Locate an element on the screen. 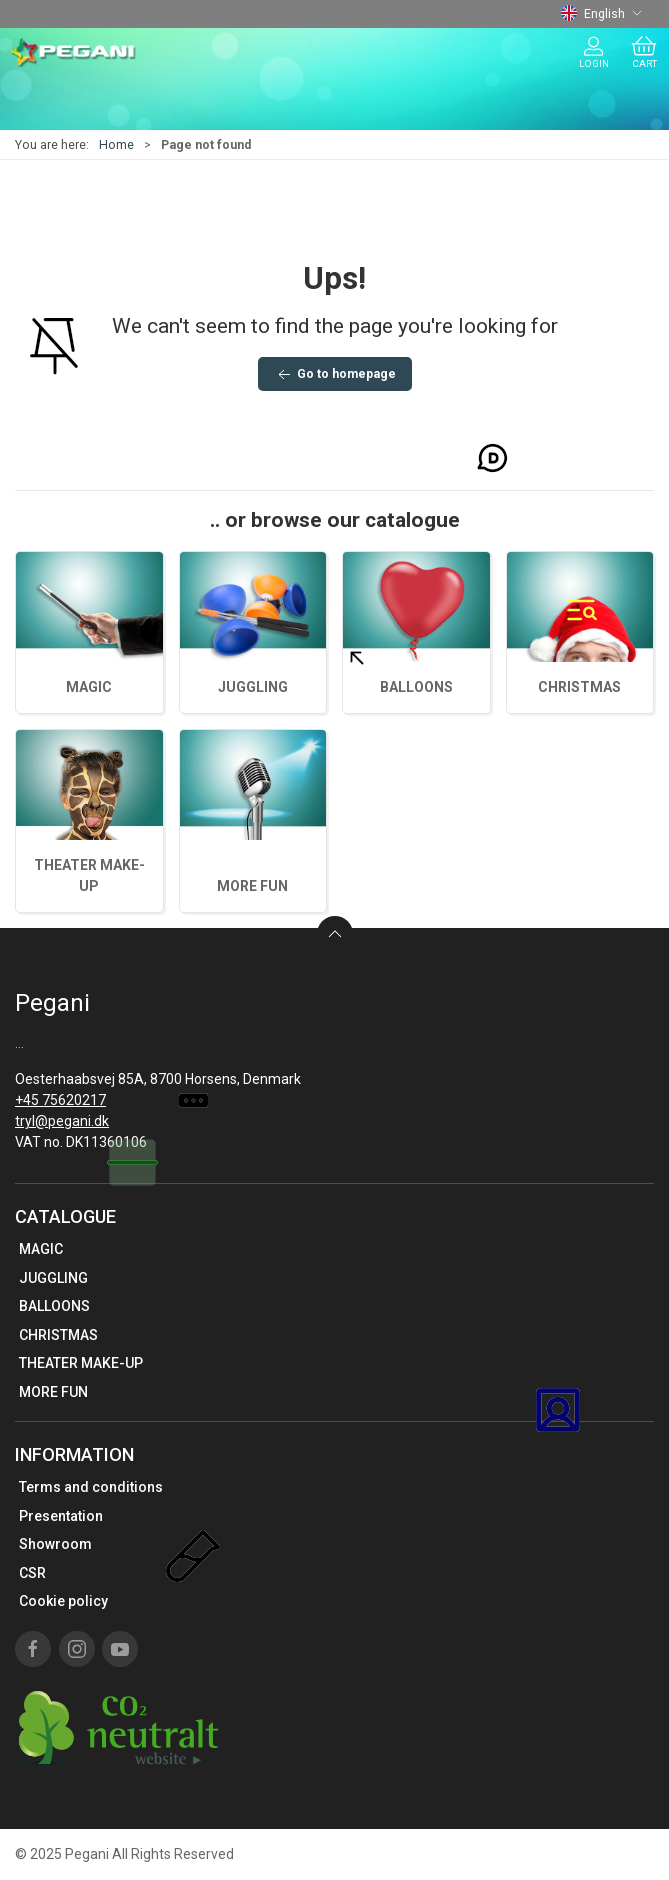  access lab or experimental features is located at coordinates (192, 1556).